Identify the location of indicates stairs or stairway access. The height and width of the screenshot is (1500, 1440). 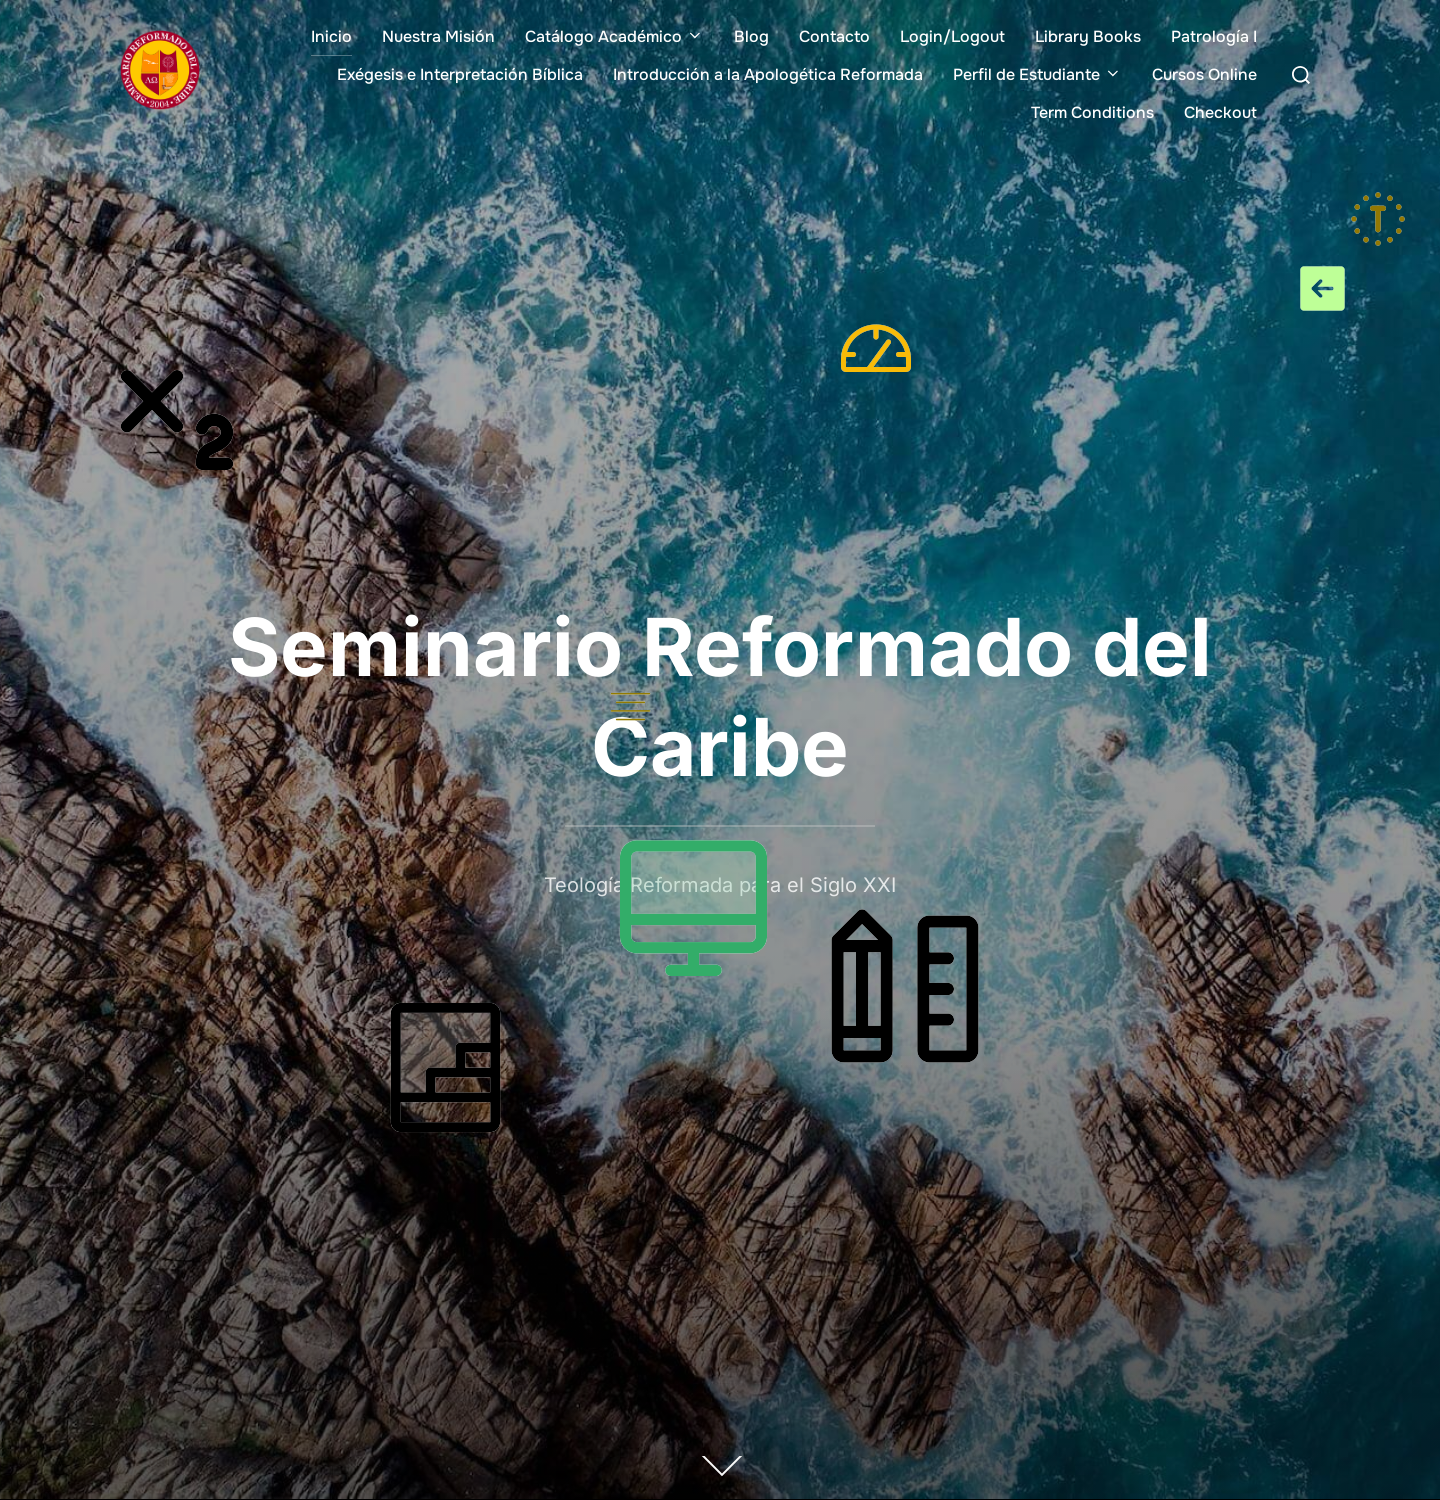
(445, 1067).